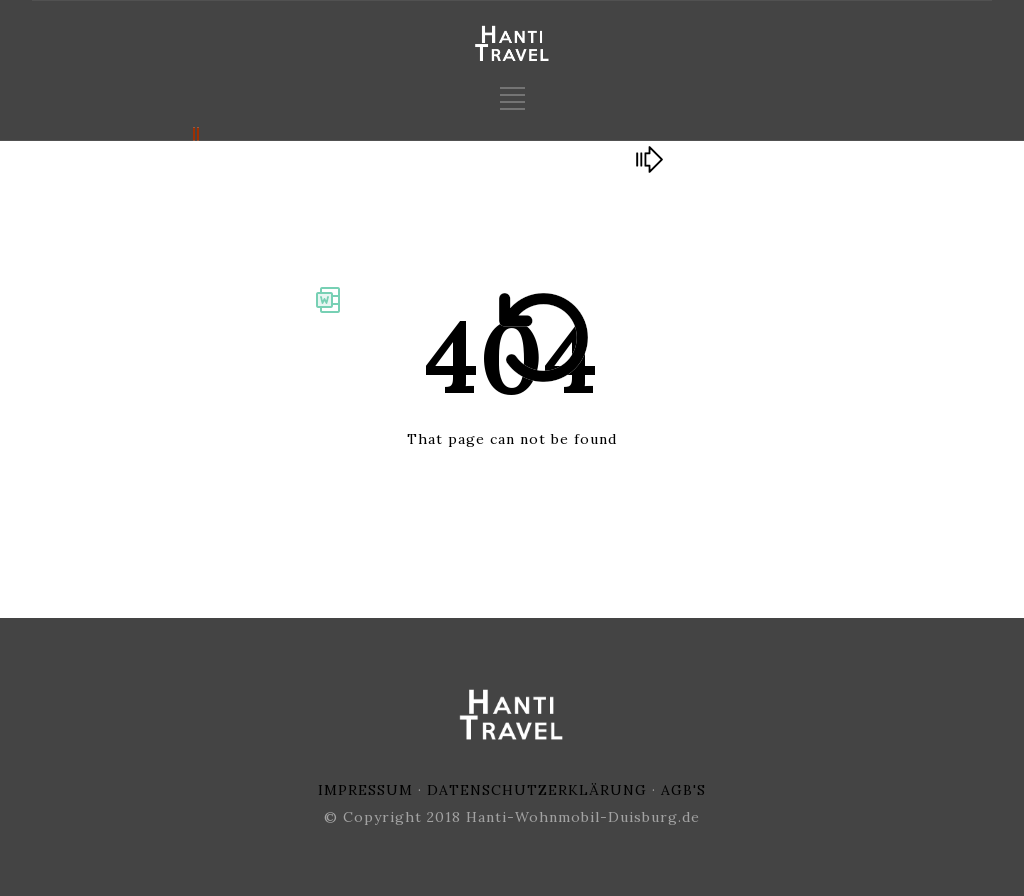  What do you see at coordinates (543, 337) in the screenshot?
I see `undo the last action` at bounding box center [543, 337].